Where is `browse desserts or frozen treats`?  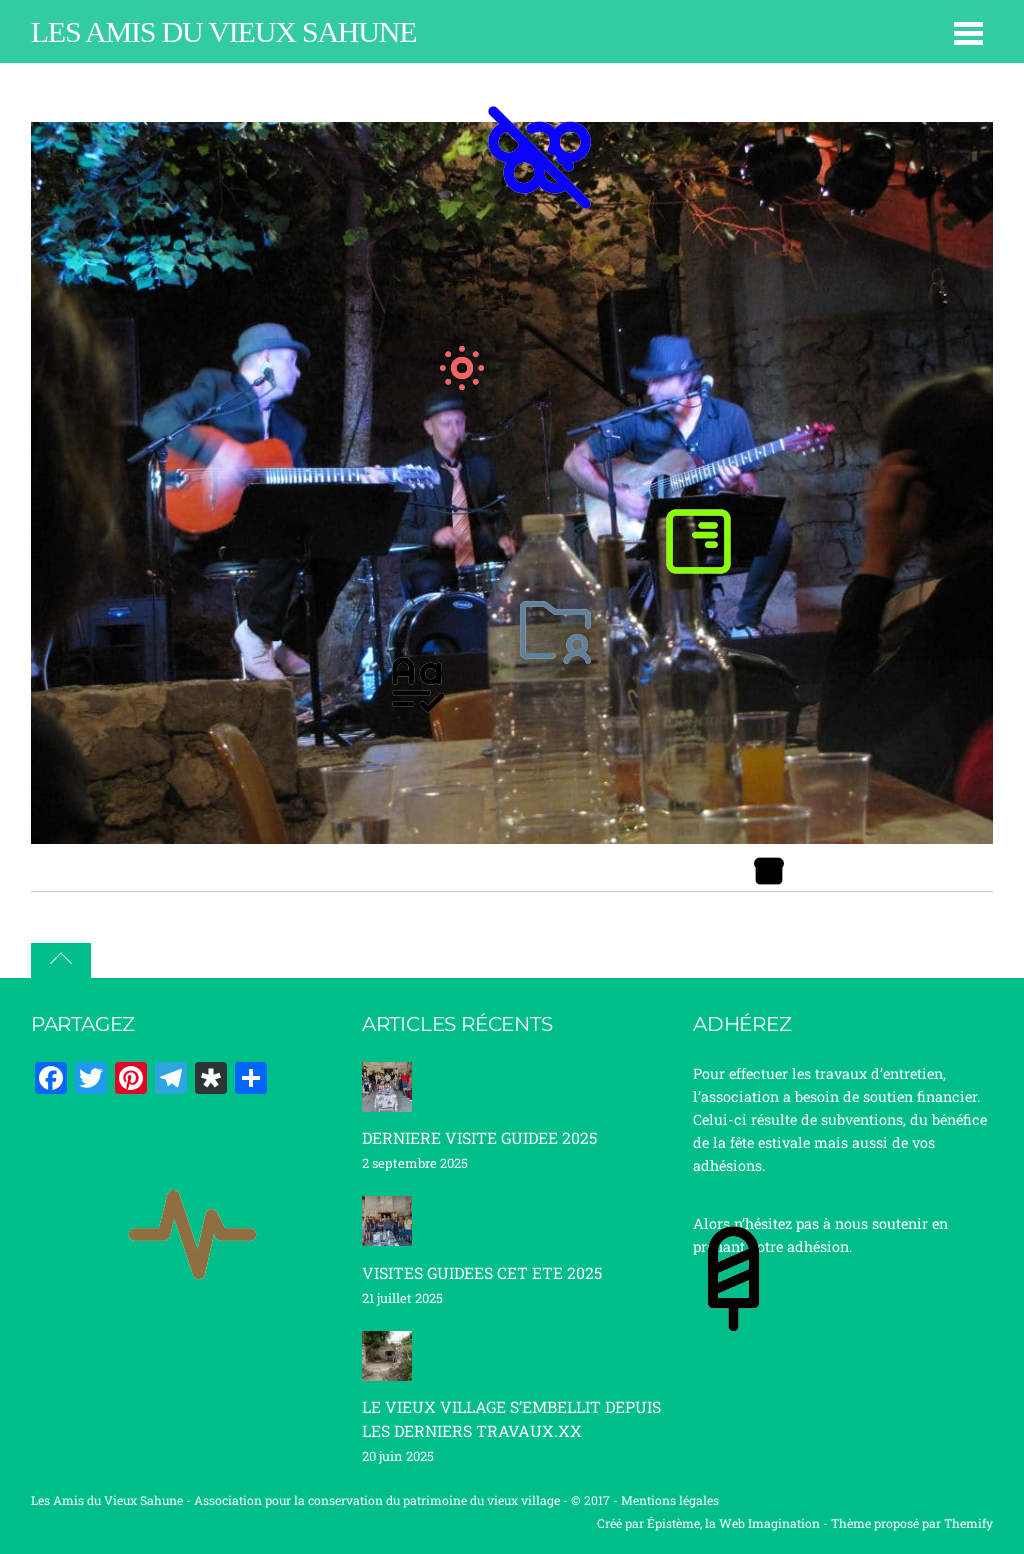
browse desserts or frozen treats is located at coordinates (733, 1277).